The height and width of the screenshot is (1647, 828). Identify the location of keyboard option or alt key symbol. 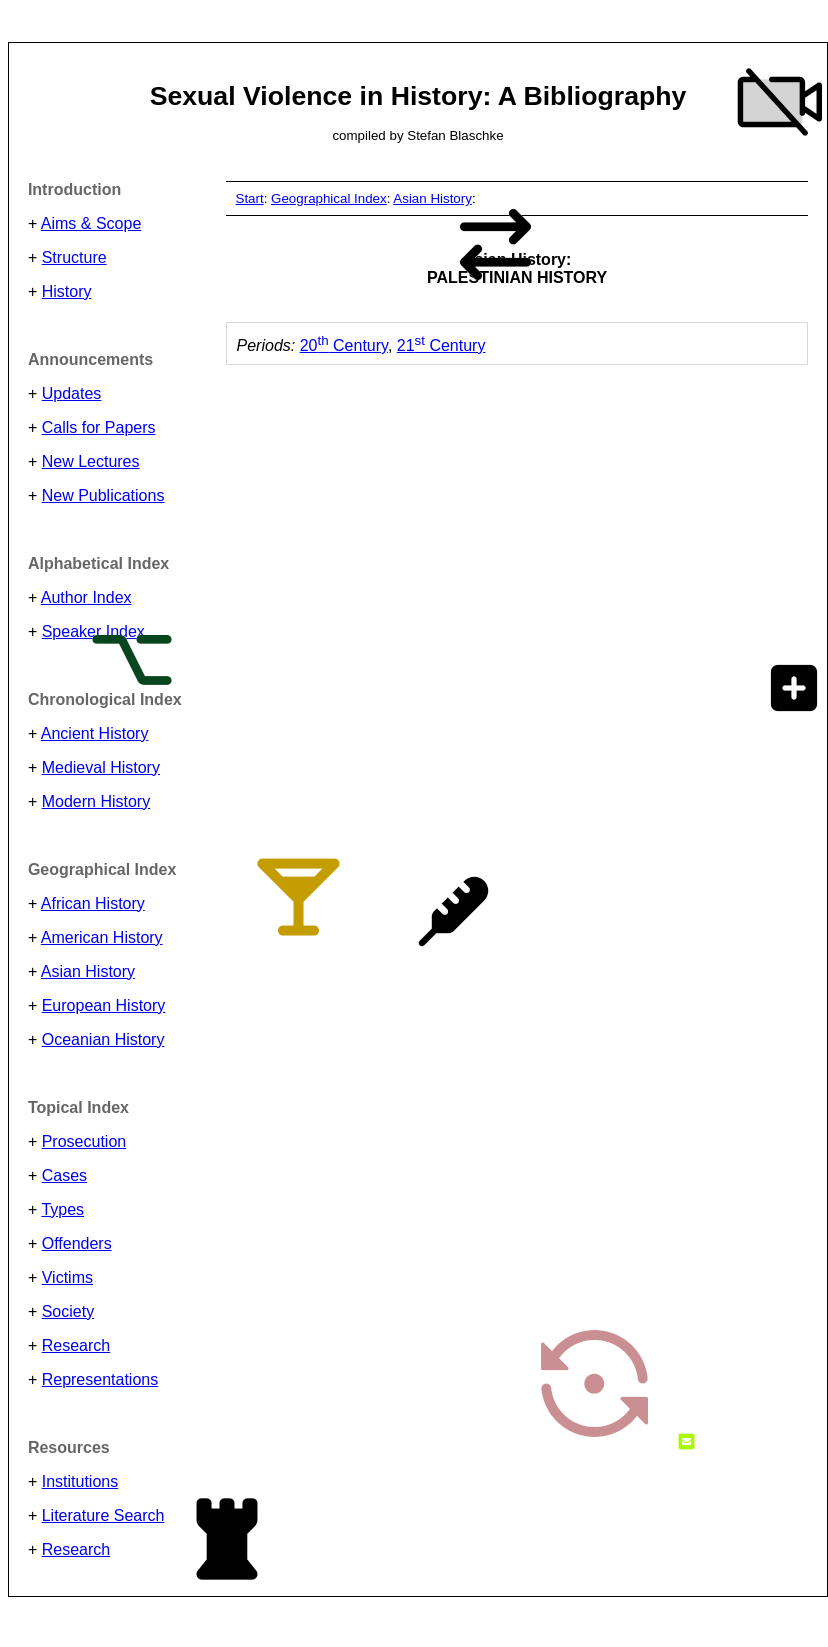
(132, 657).